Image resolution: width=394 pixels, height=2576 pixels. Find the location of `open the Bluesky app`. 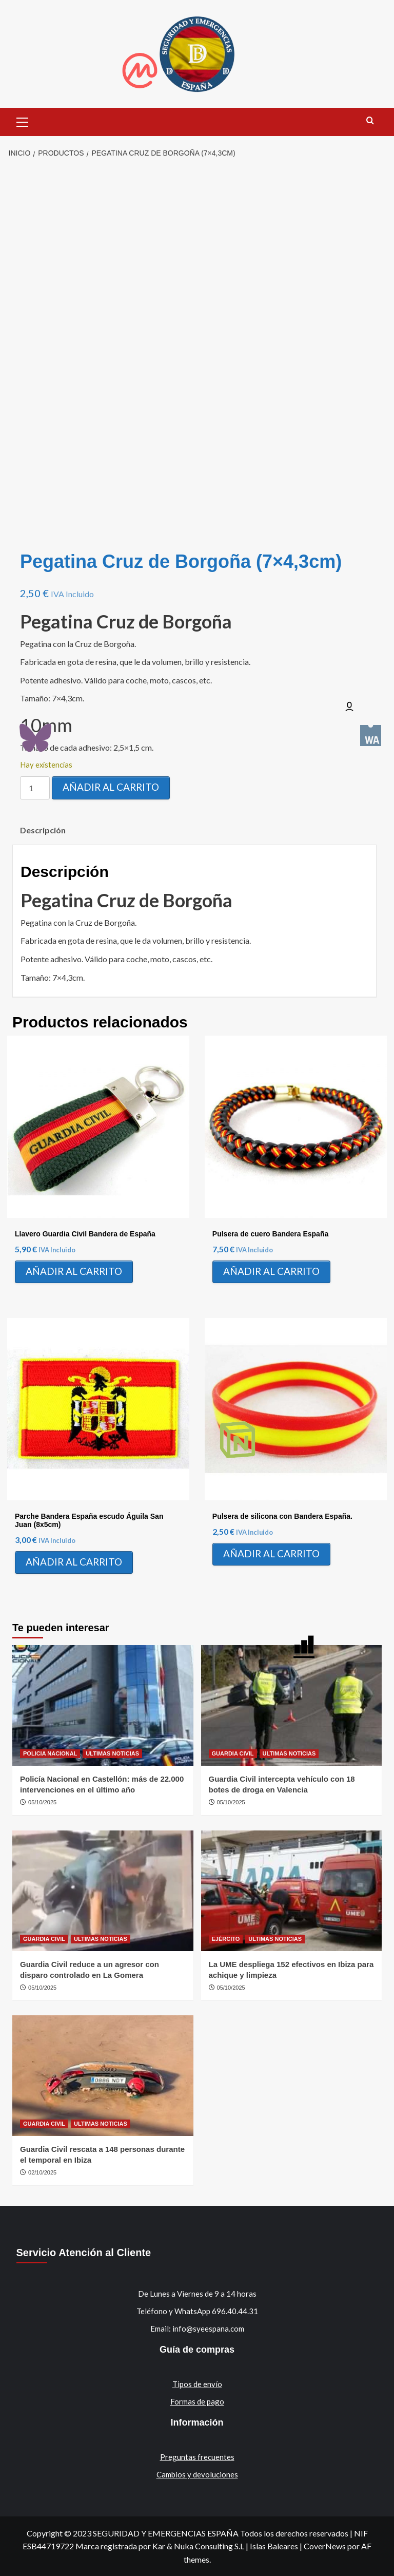

open the Bluesky app is located at coordinates (35, 738).